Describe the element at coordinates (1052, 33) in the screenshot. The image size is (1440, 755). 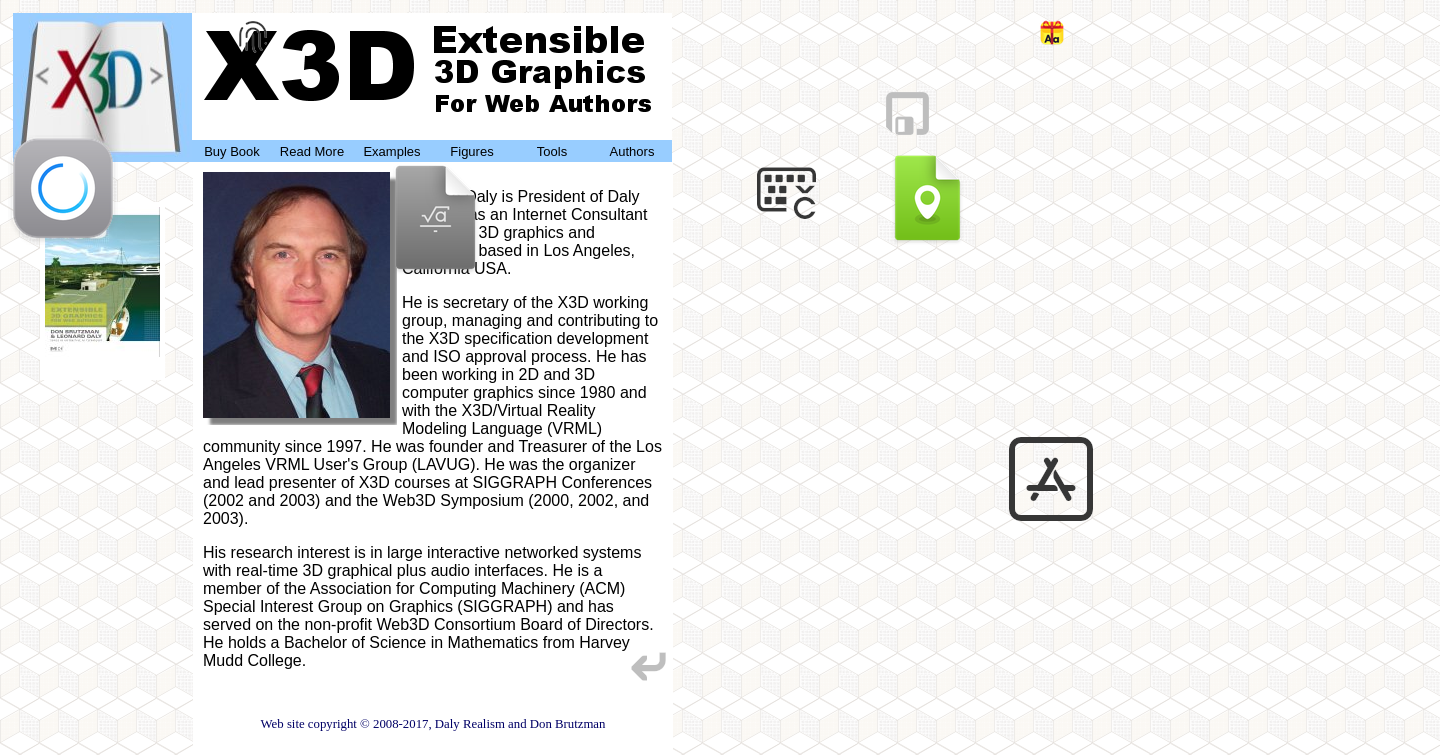
I see `open webfont kit generator app` at that location.